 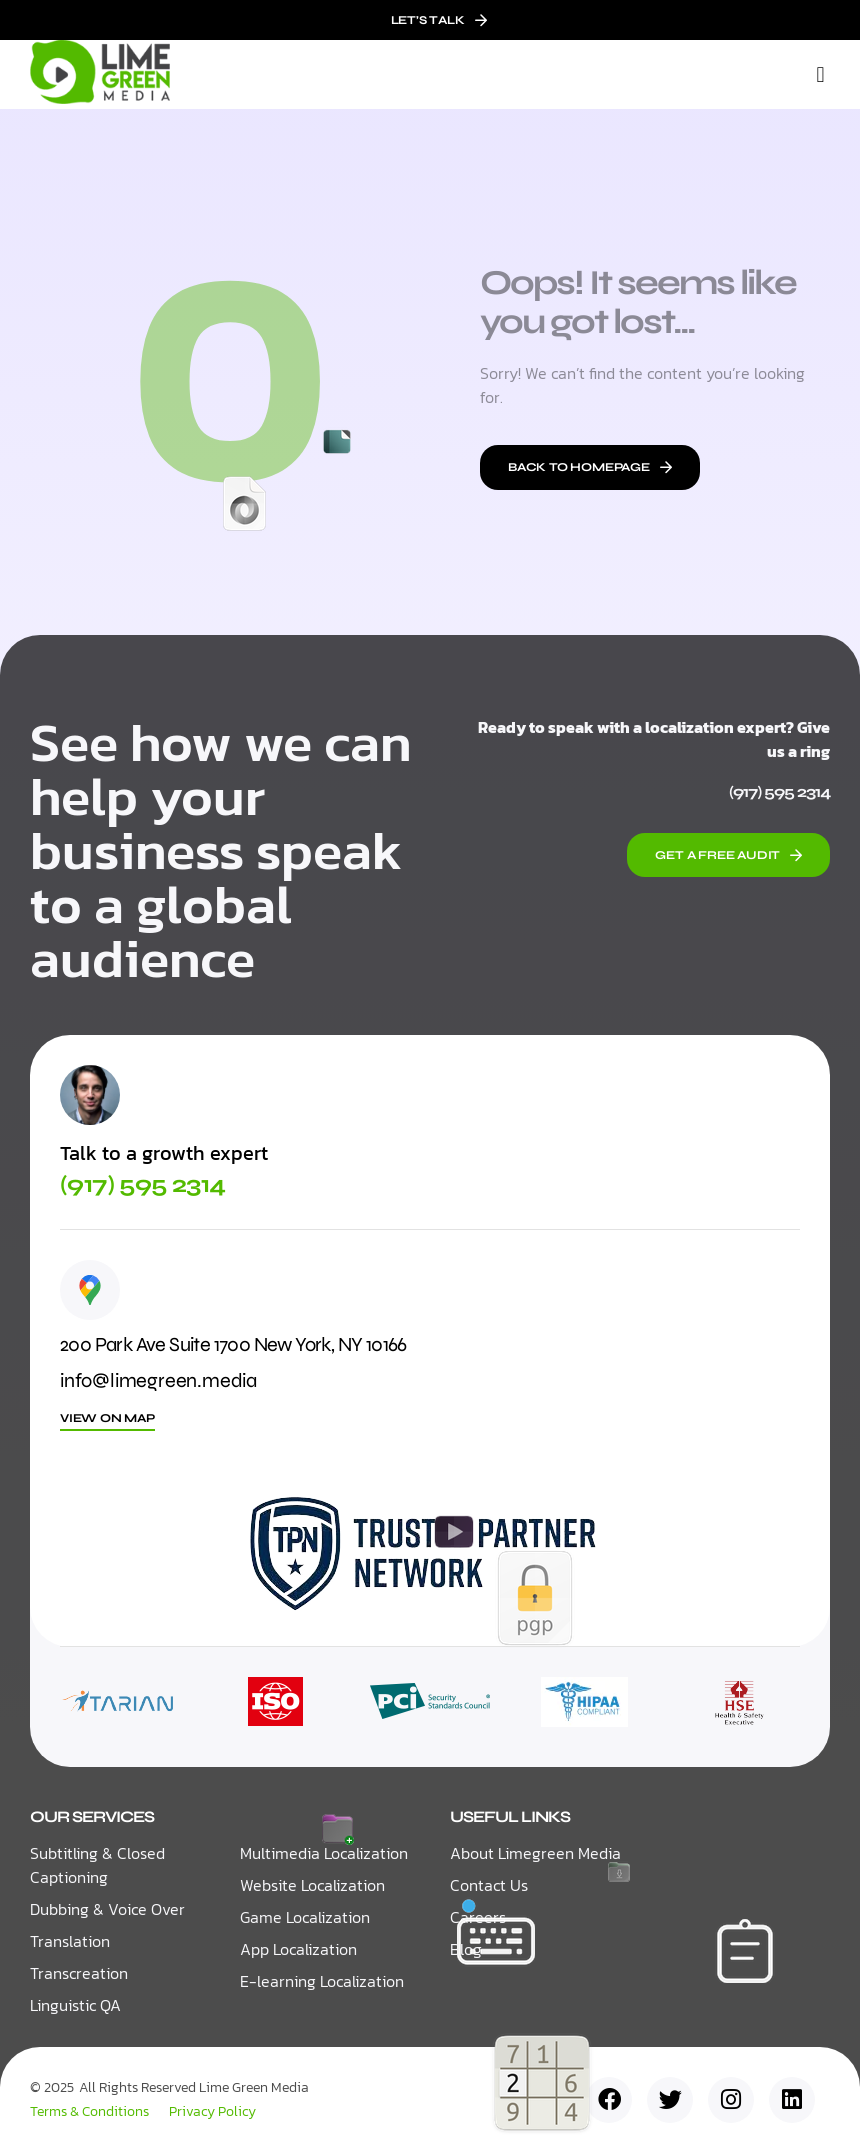 What do you see at coordinates (337, 1828) in the screenshot?
I see `create a new folder` at bounding box center [337, 1828].